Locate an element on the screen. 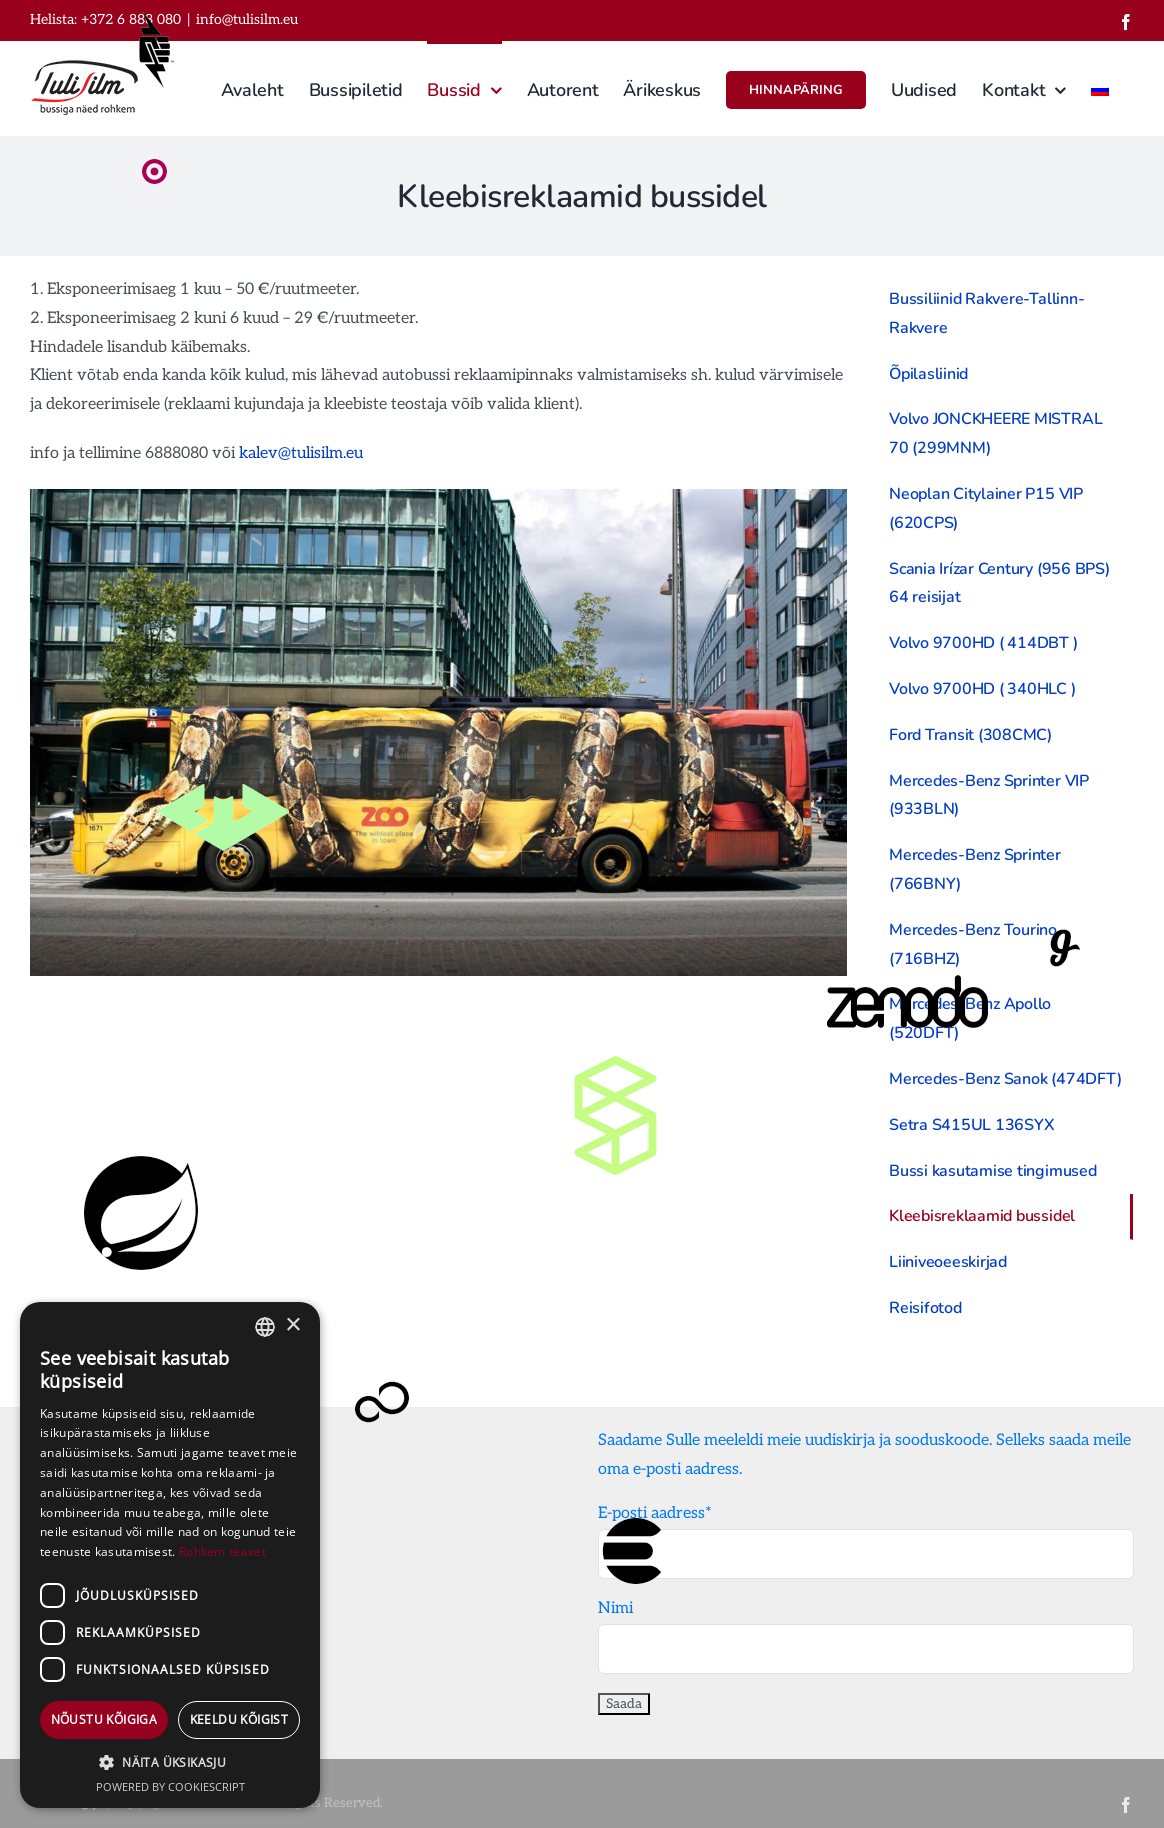  open zenodo research repository is located at coordinates (907, 1001).